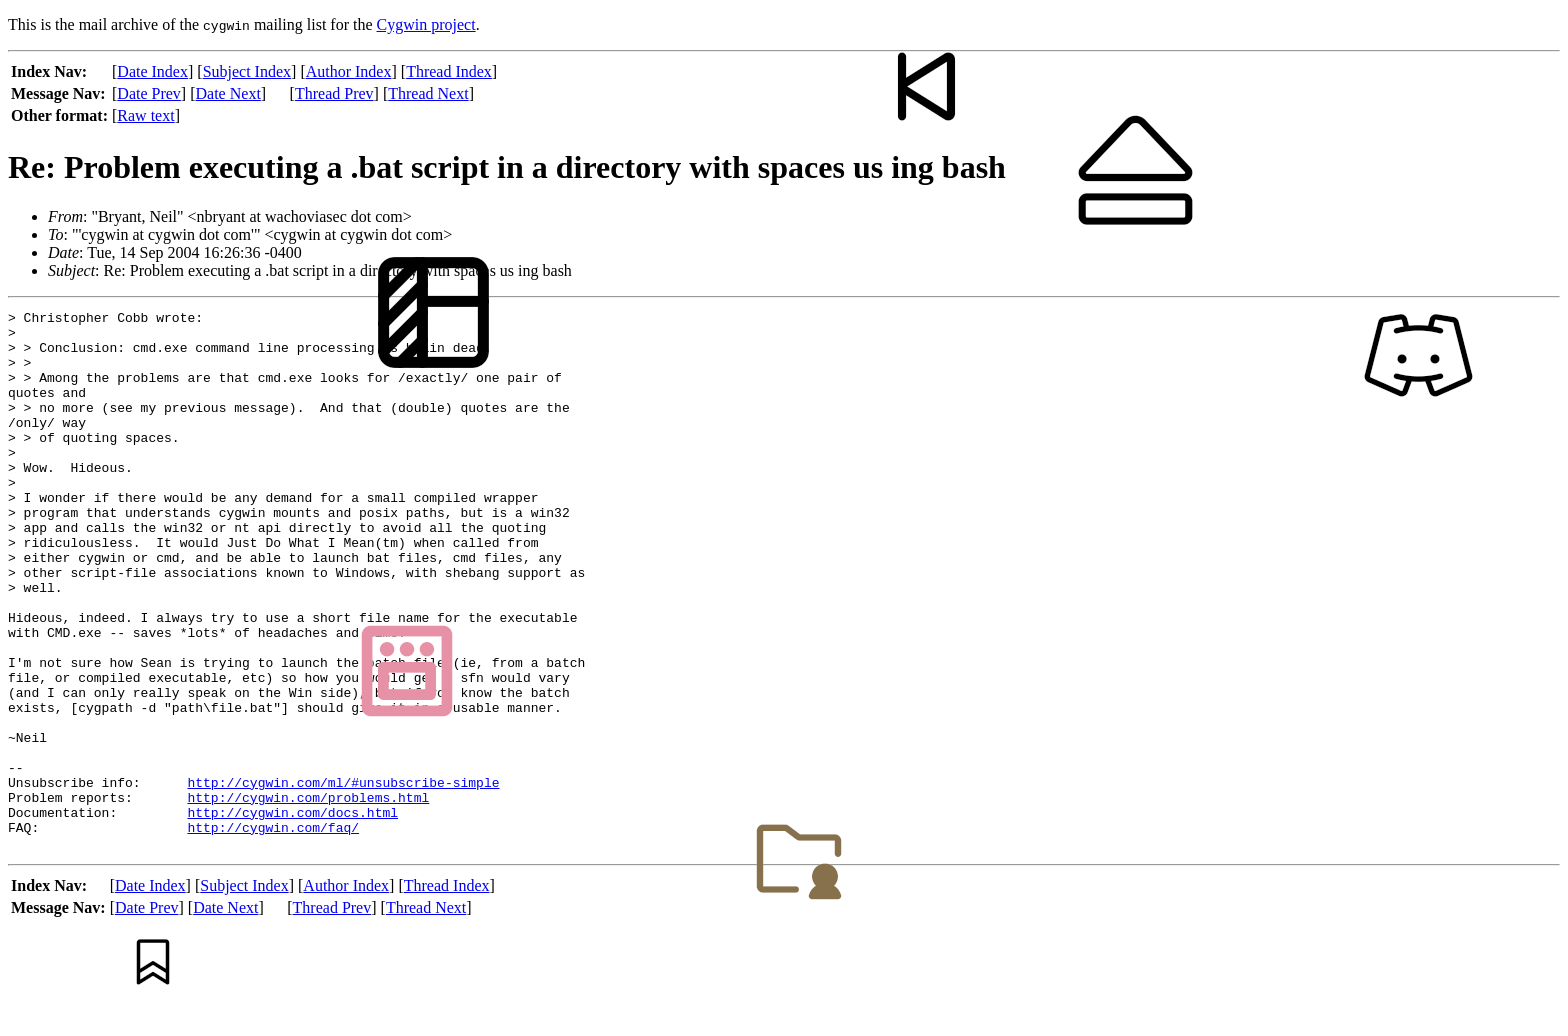 The width and height of the screenshot is (1568, 1036). I want to click on access user profile folder, so click(799, 857).